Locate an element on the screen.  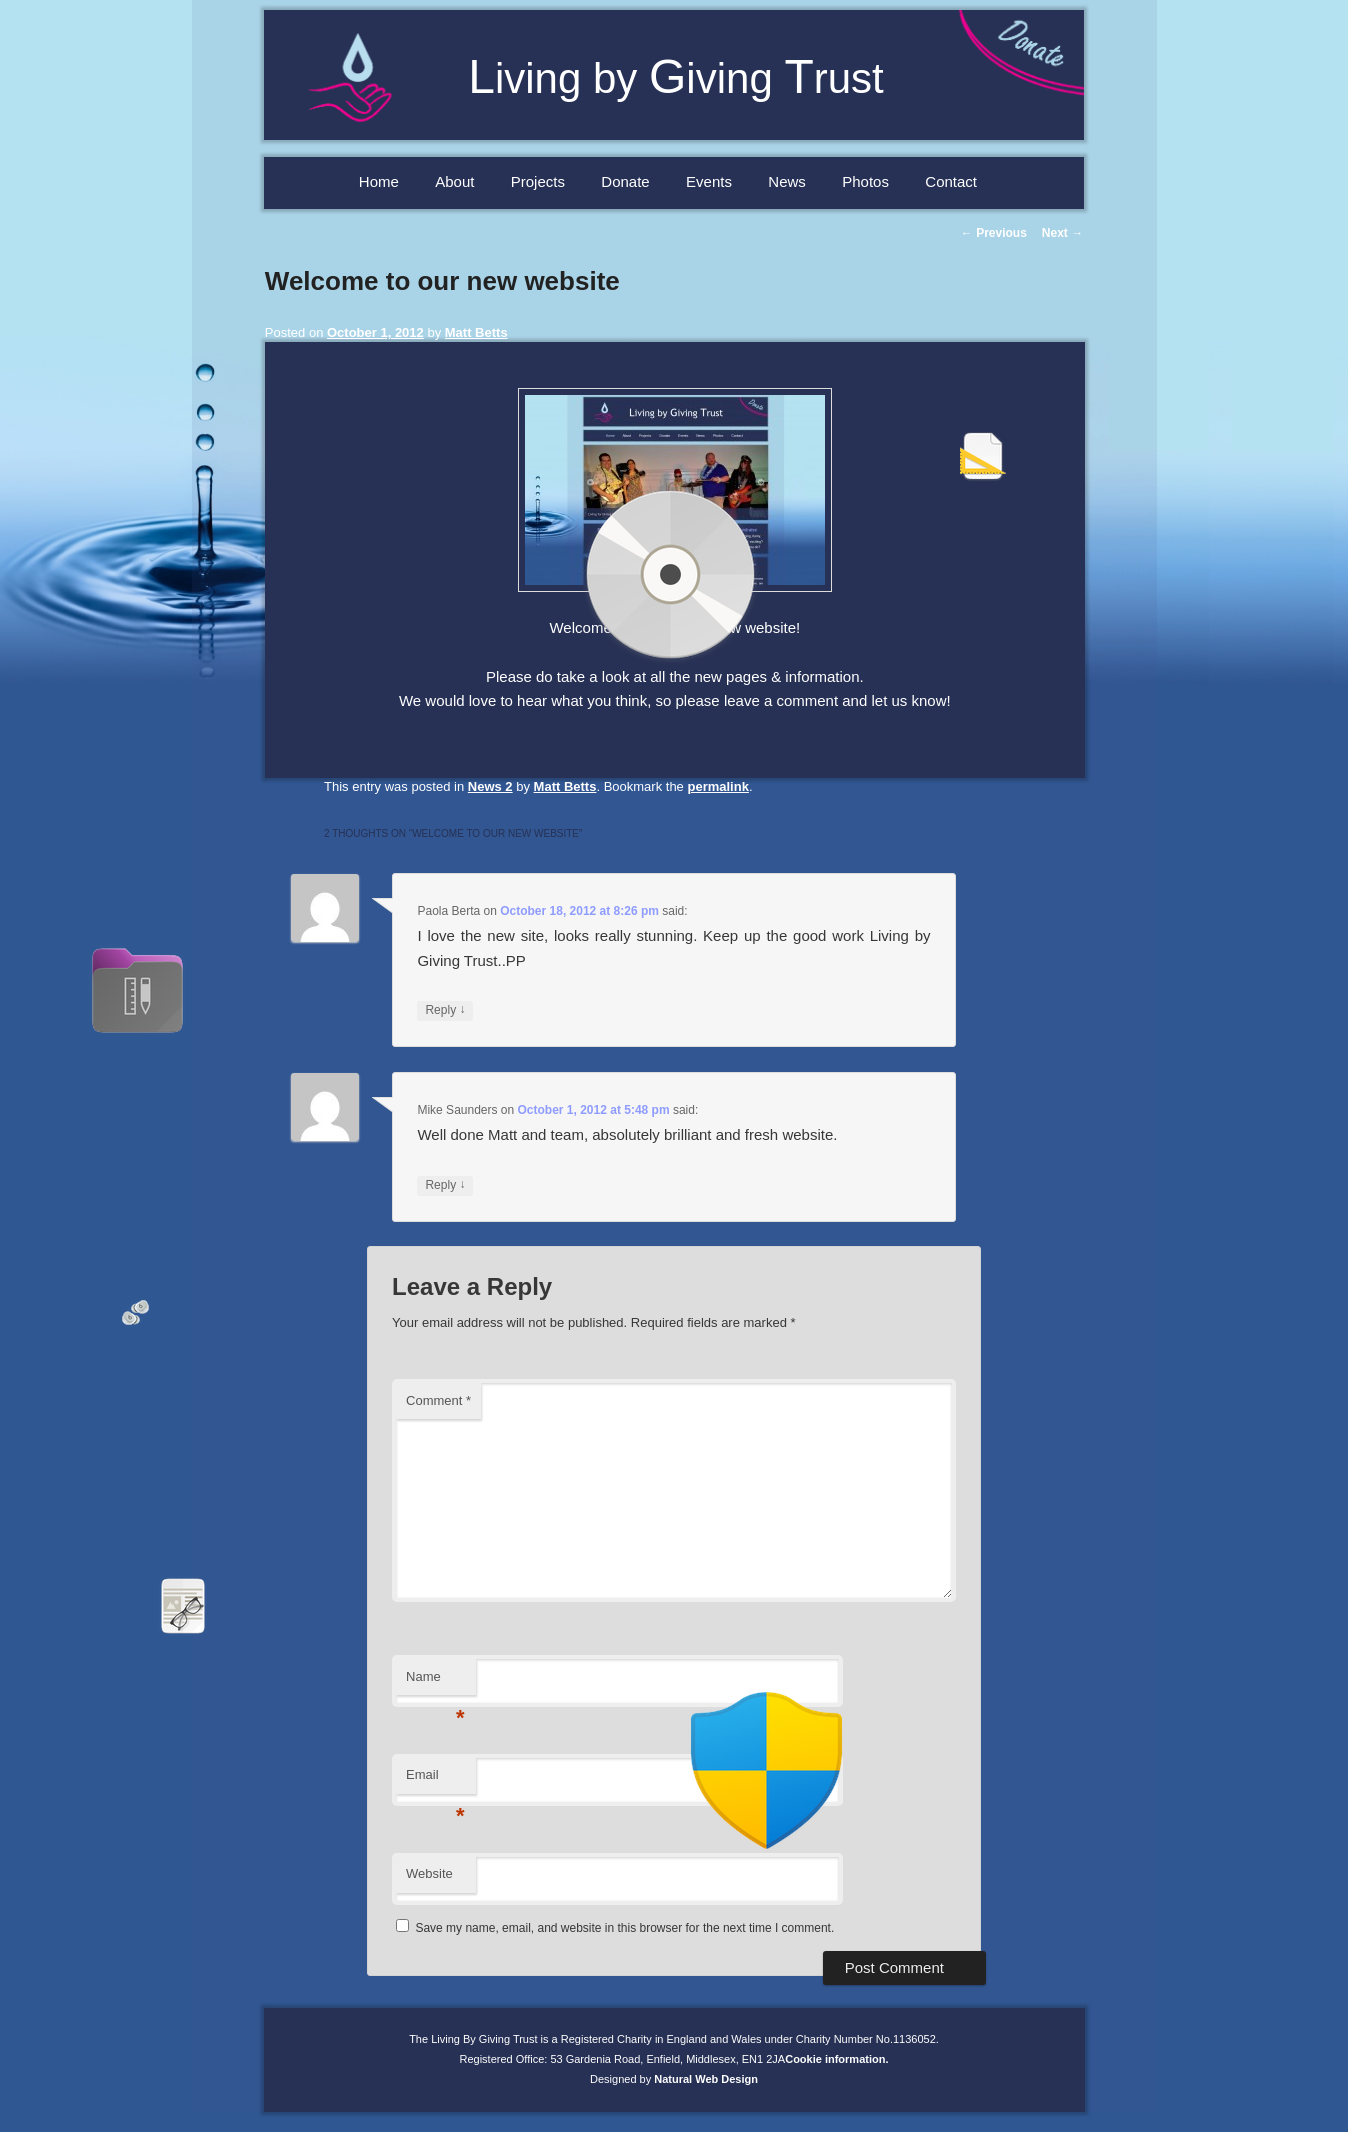
open templates folder is located at coordinates (137, 990).